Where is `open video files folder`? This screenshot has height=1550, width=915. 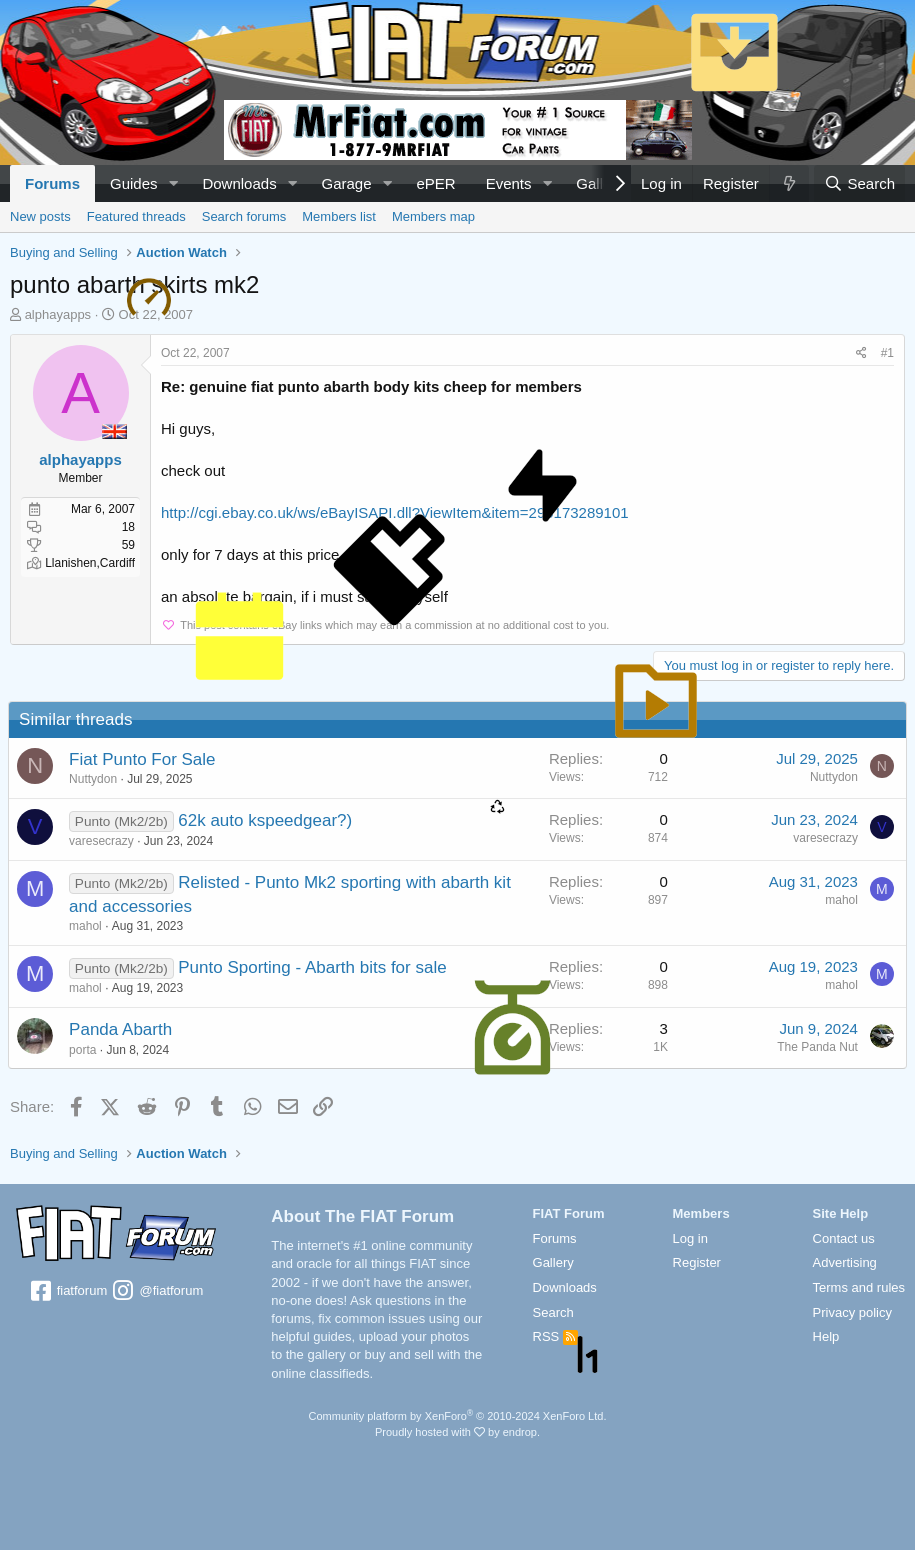
open video files folder is located at coordinates (656, 701).